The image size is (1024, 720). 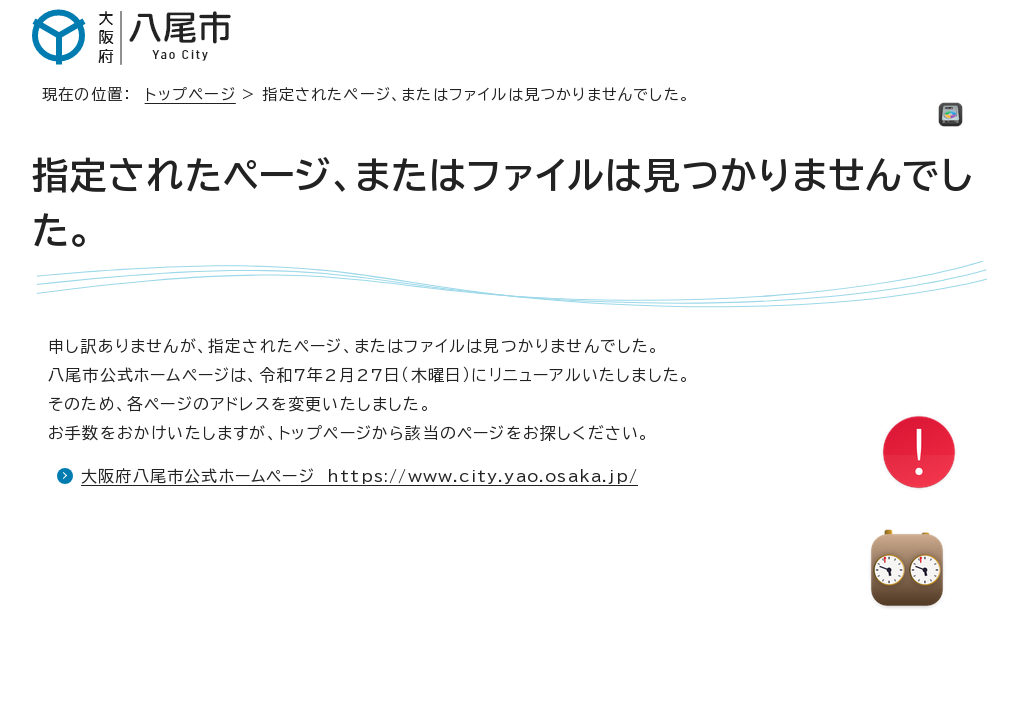 I want to click on report a system crash or error, so click(x=919, y=452).